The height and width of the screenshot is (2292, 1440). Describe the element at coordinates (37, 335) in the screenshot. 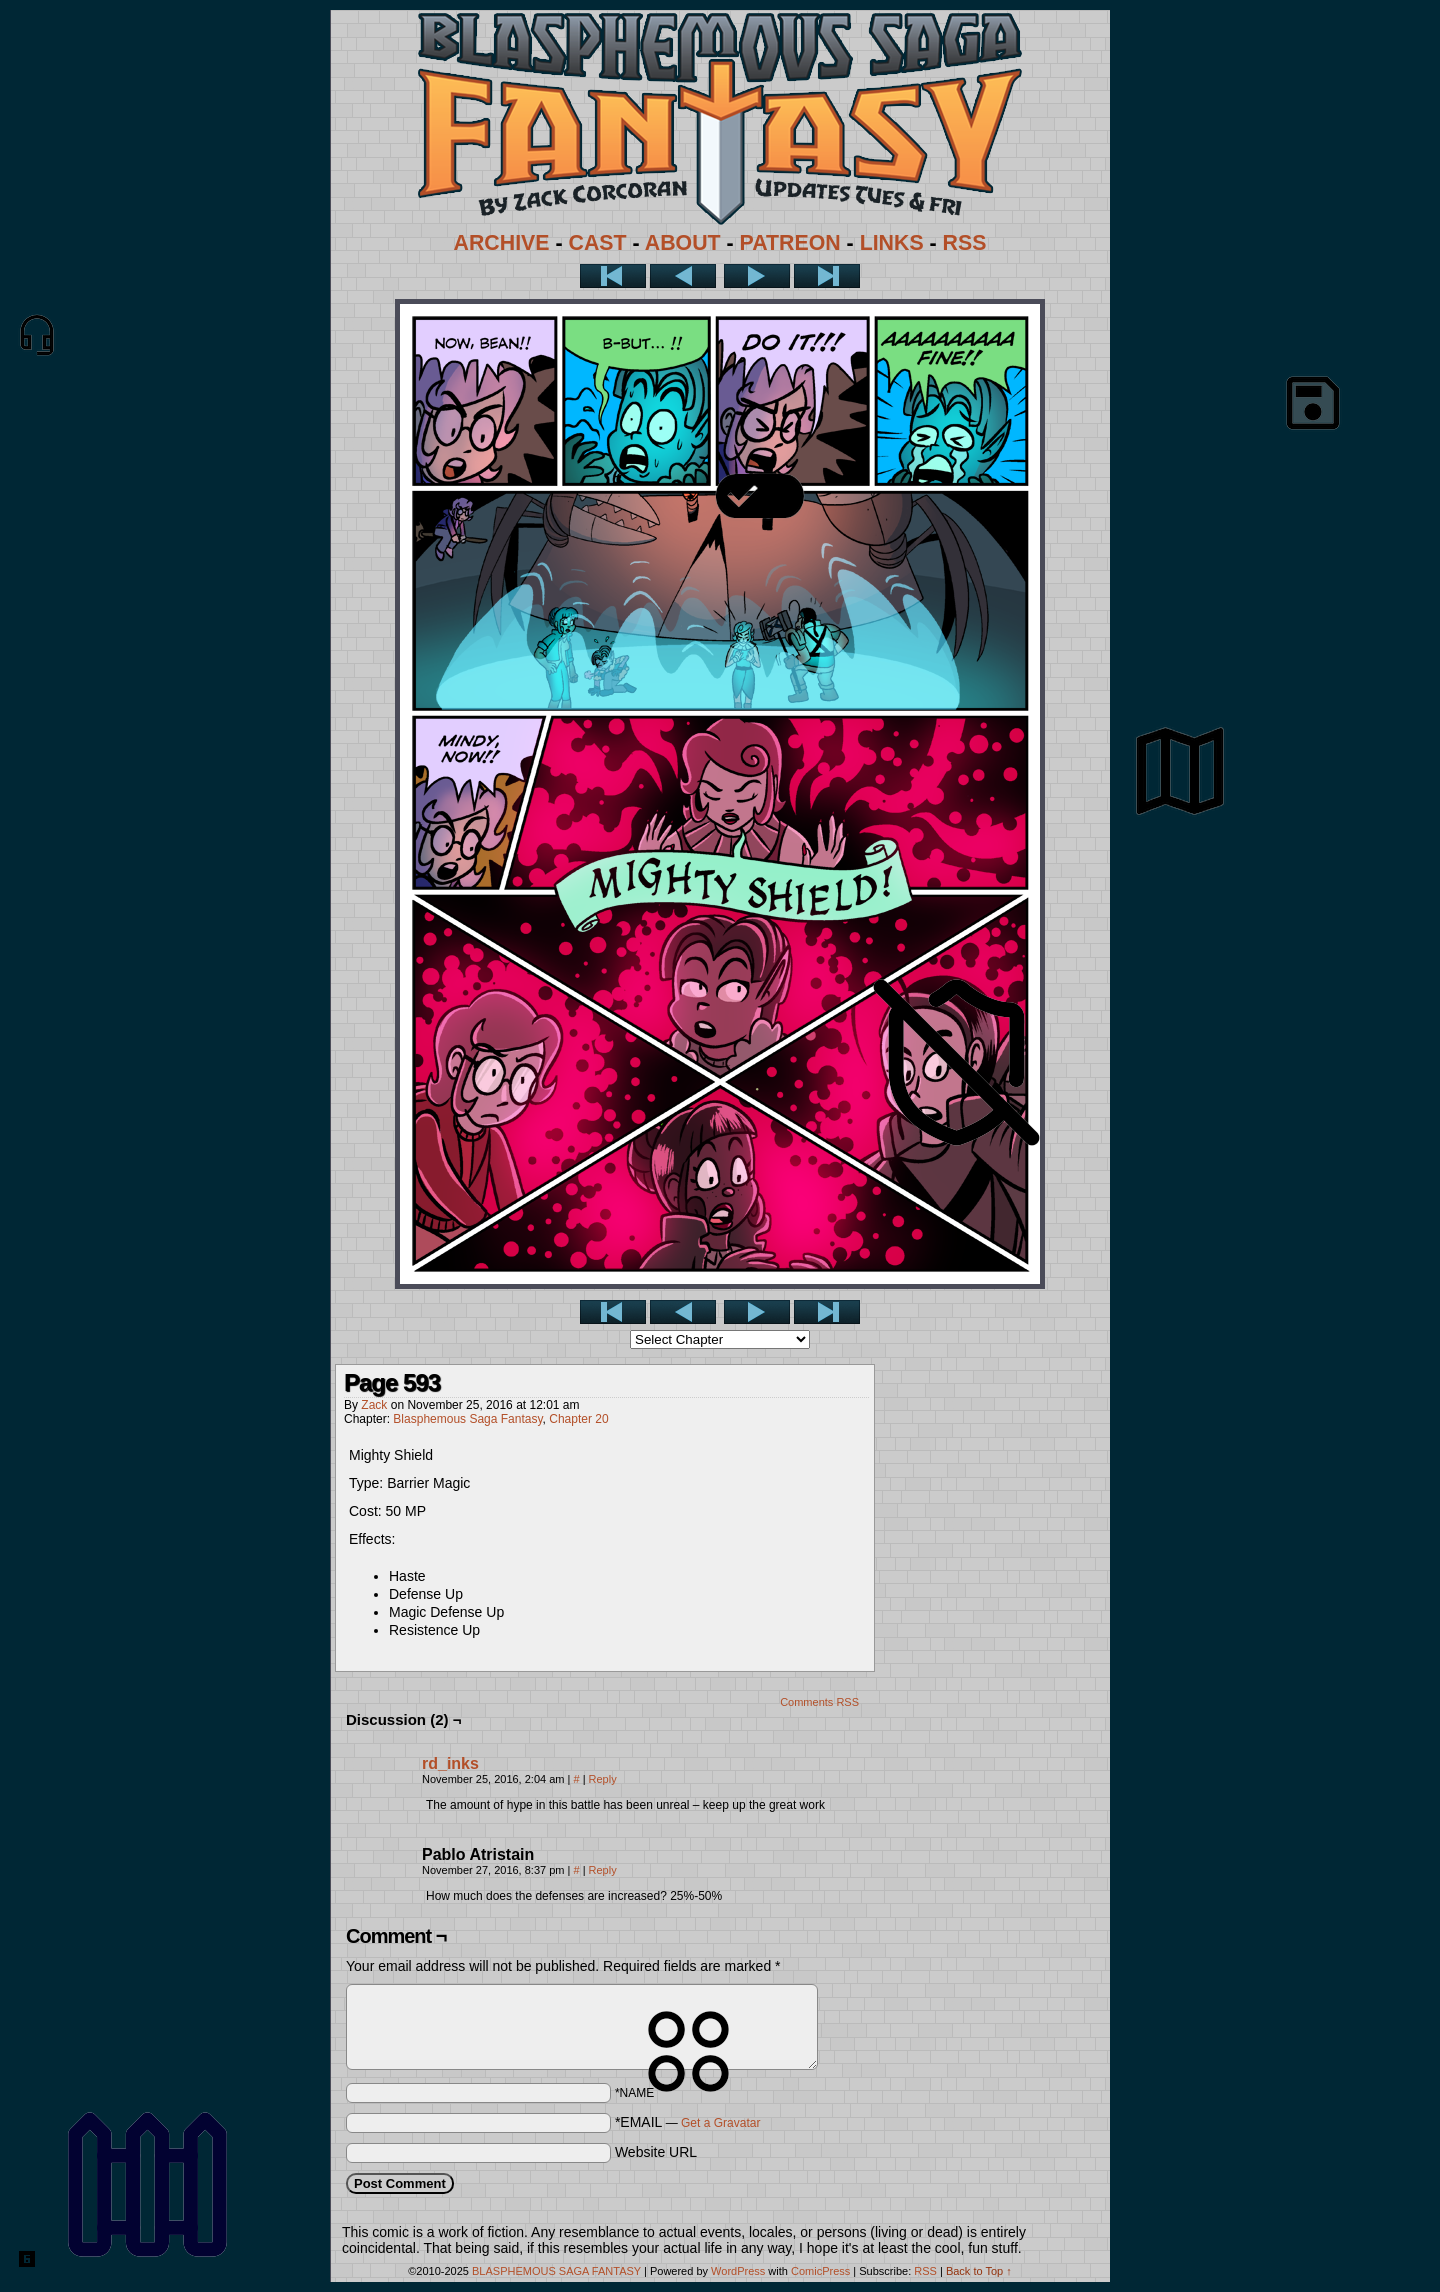

I see `contact customer support` at that location.